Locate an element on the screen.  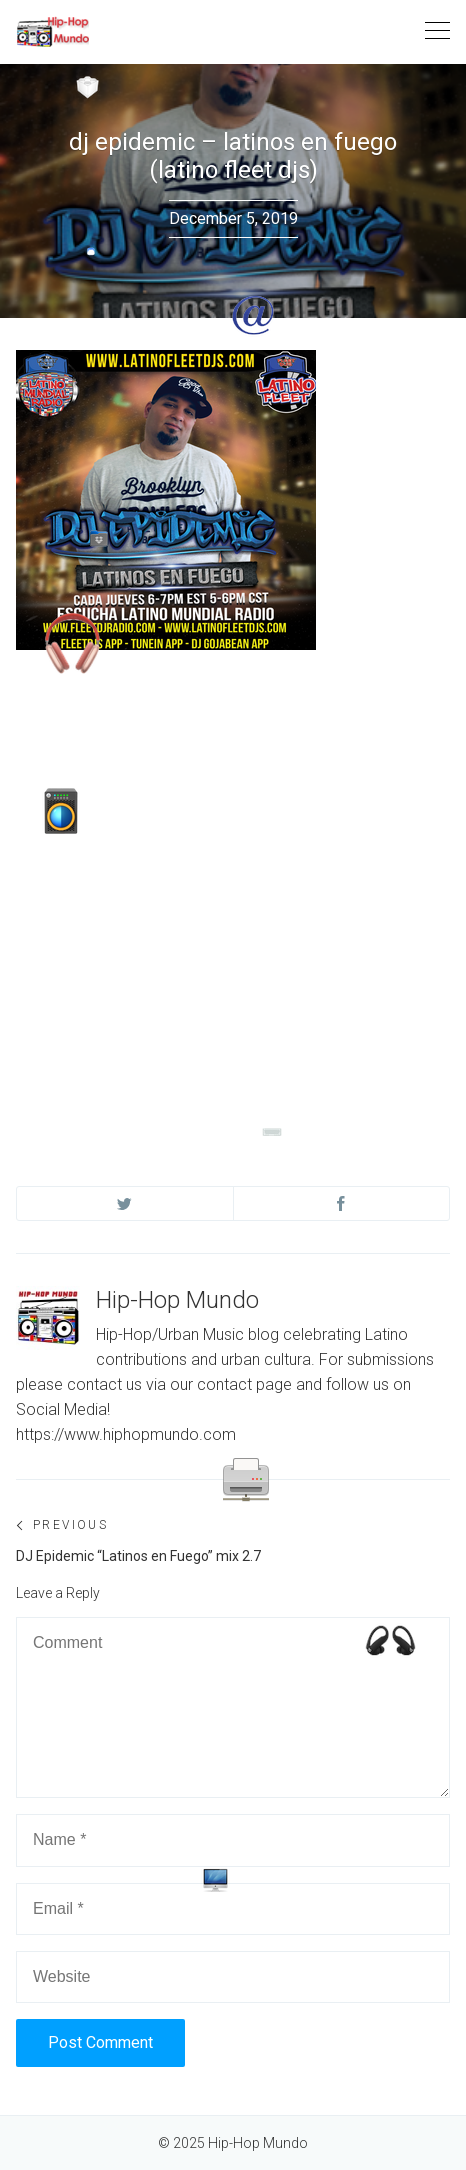
manage saved passwords and login credentials is located at coordinates (105, 257).